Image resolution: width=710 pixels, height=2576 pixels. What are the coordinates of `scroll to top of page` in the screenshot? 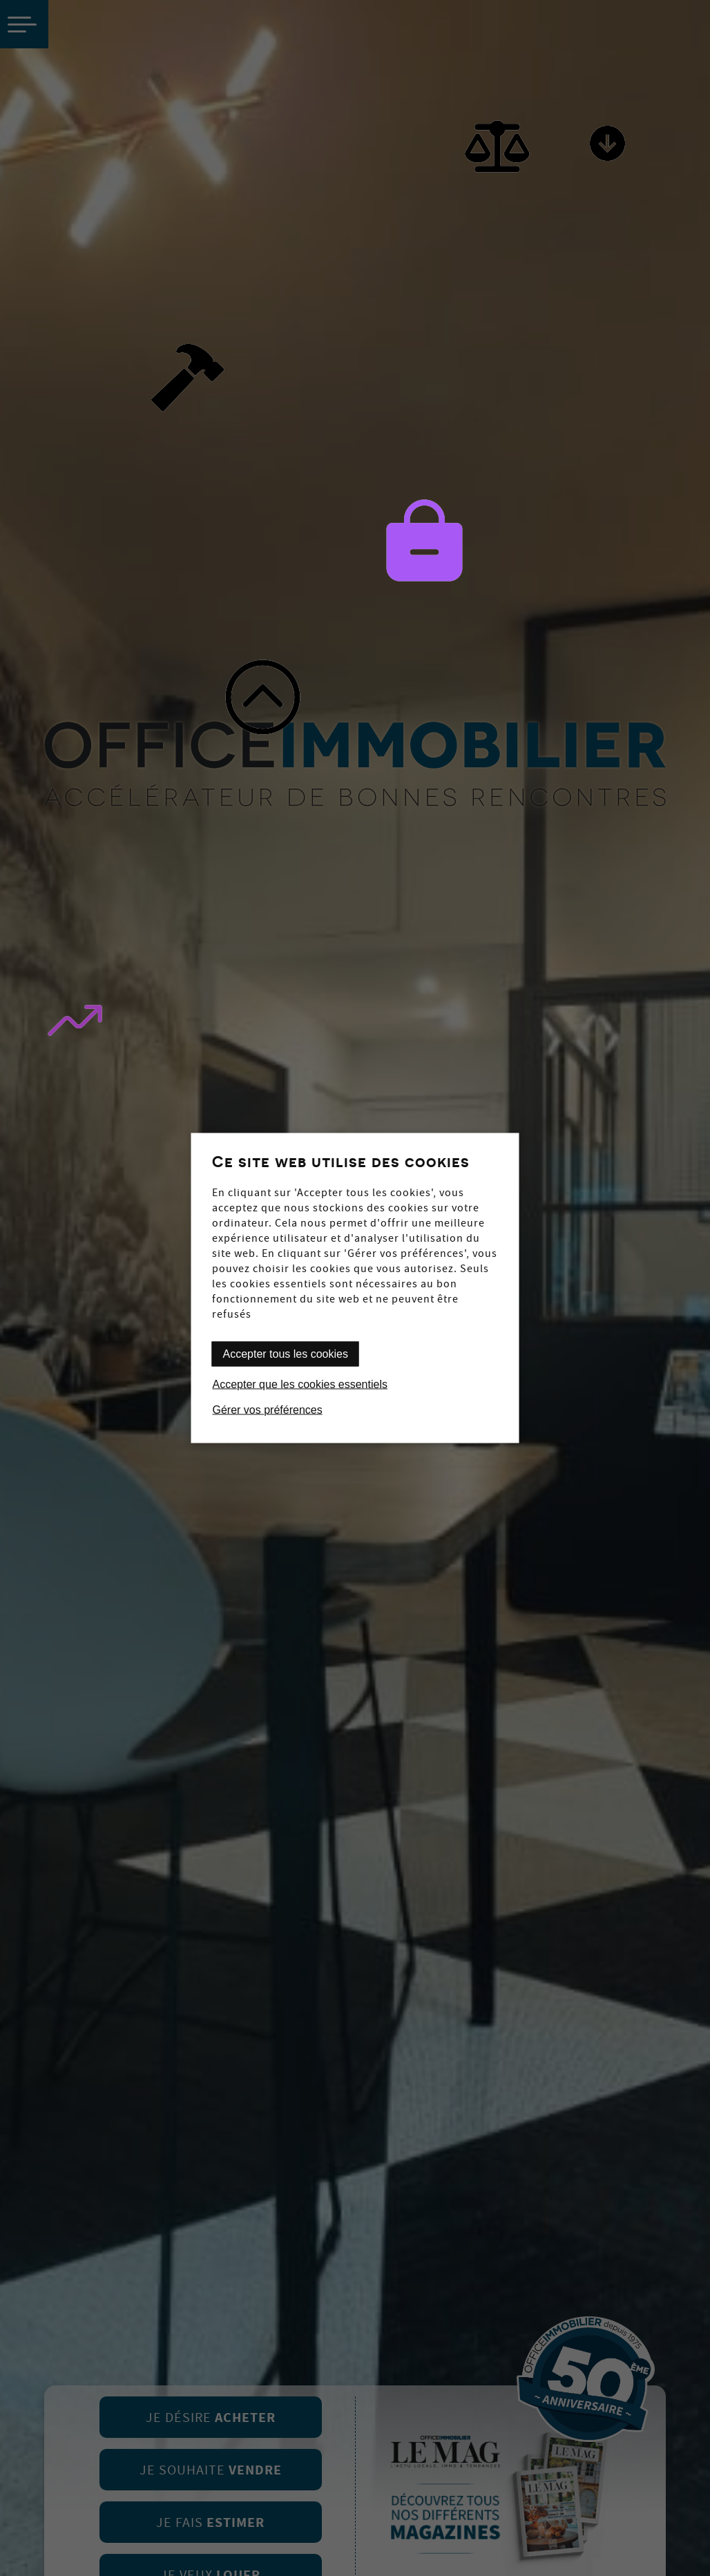 It's located at (262, 697).